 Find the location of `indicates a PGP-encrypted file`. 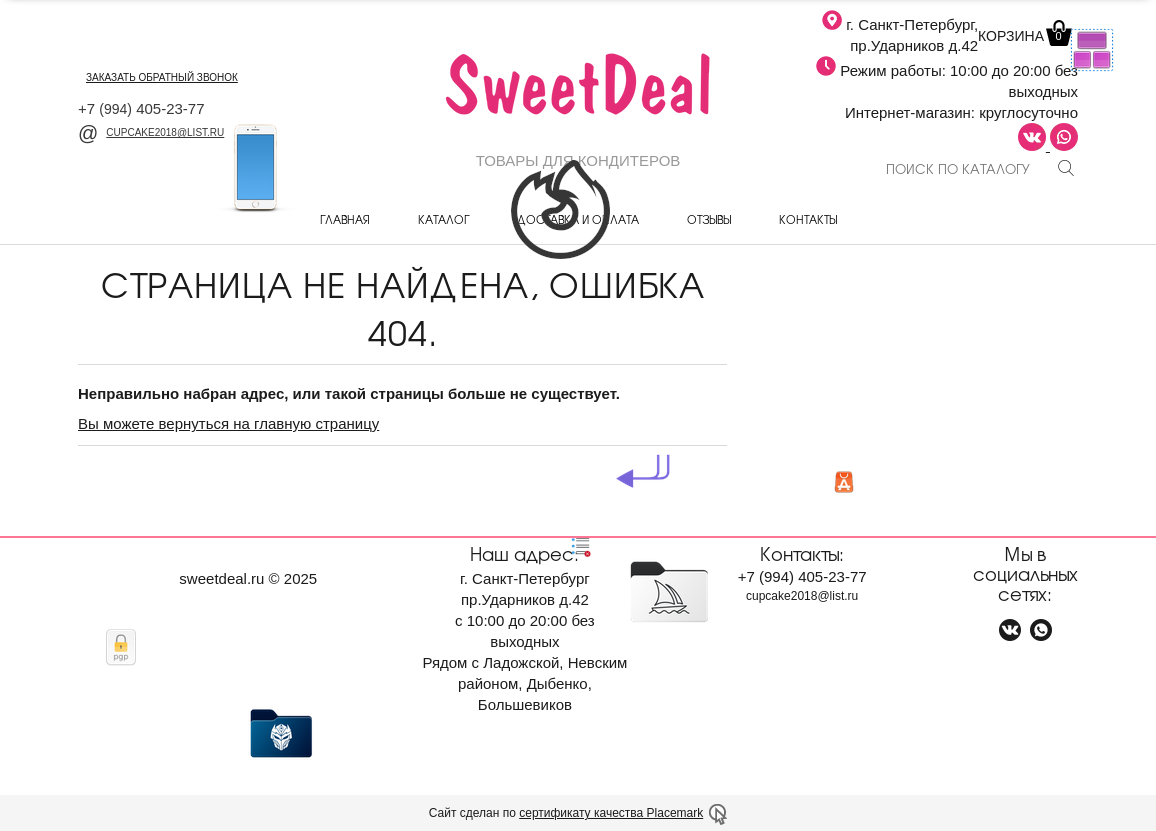

indicates a PGP-encrypted file is located at coordinates (121, 647).